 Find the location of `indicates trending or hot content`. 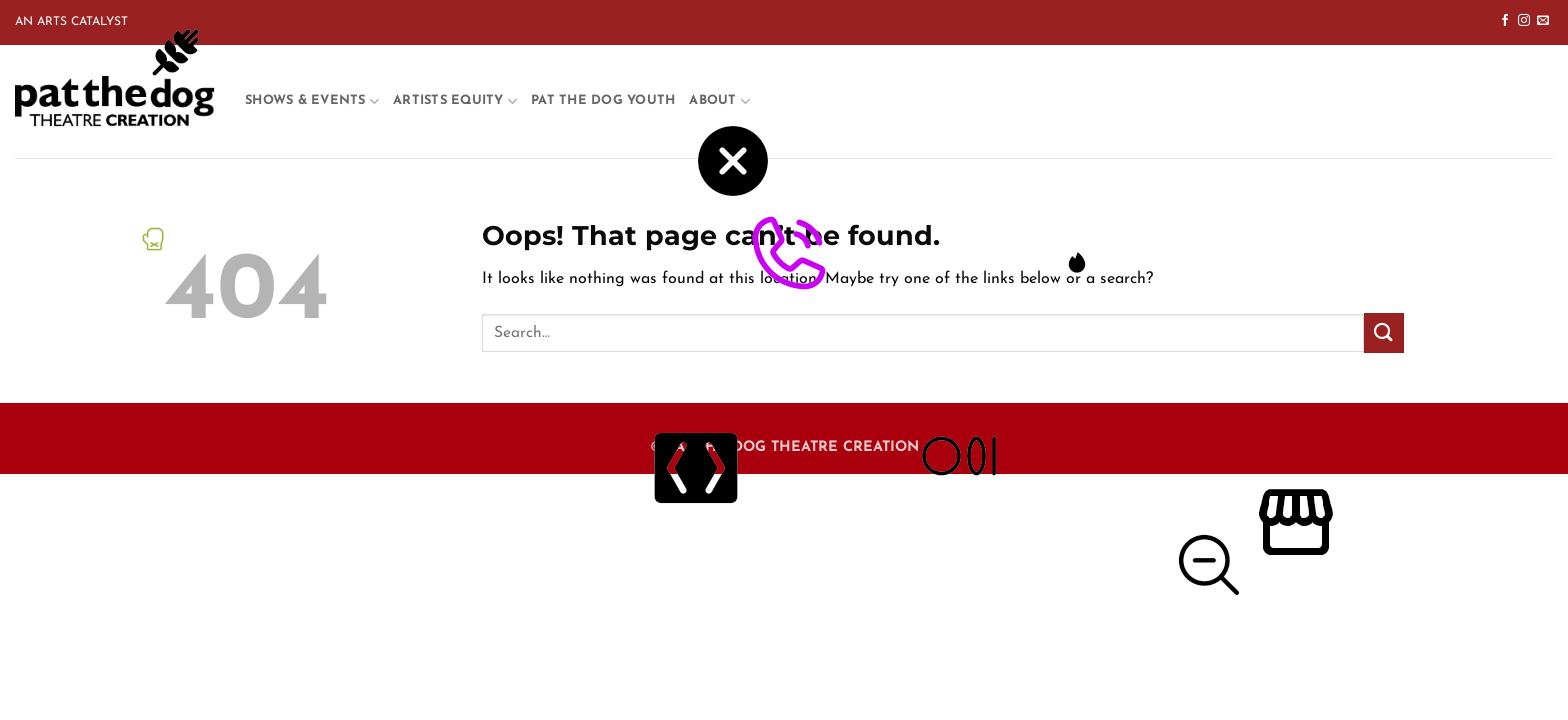

indicates trending or hot content is located at coordinates (1077, 263).